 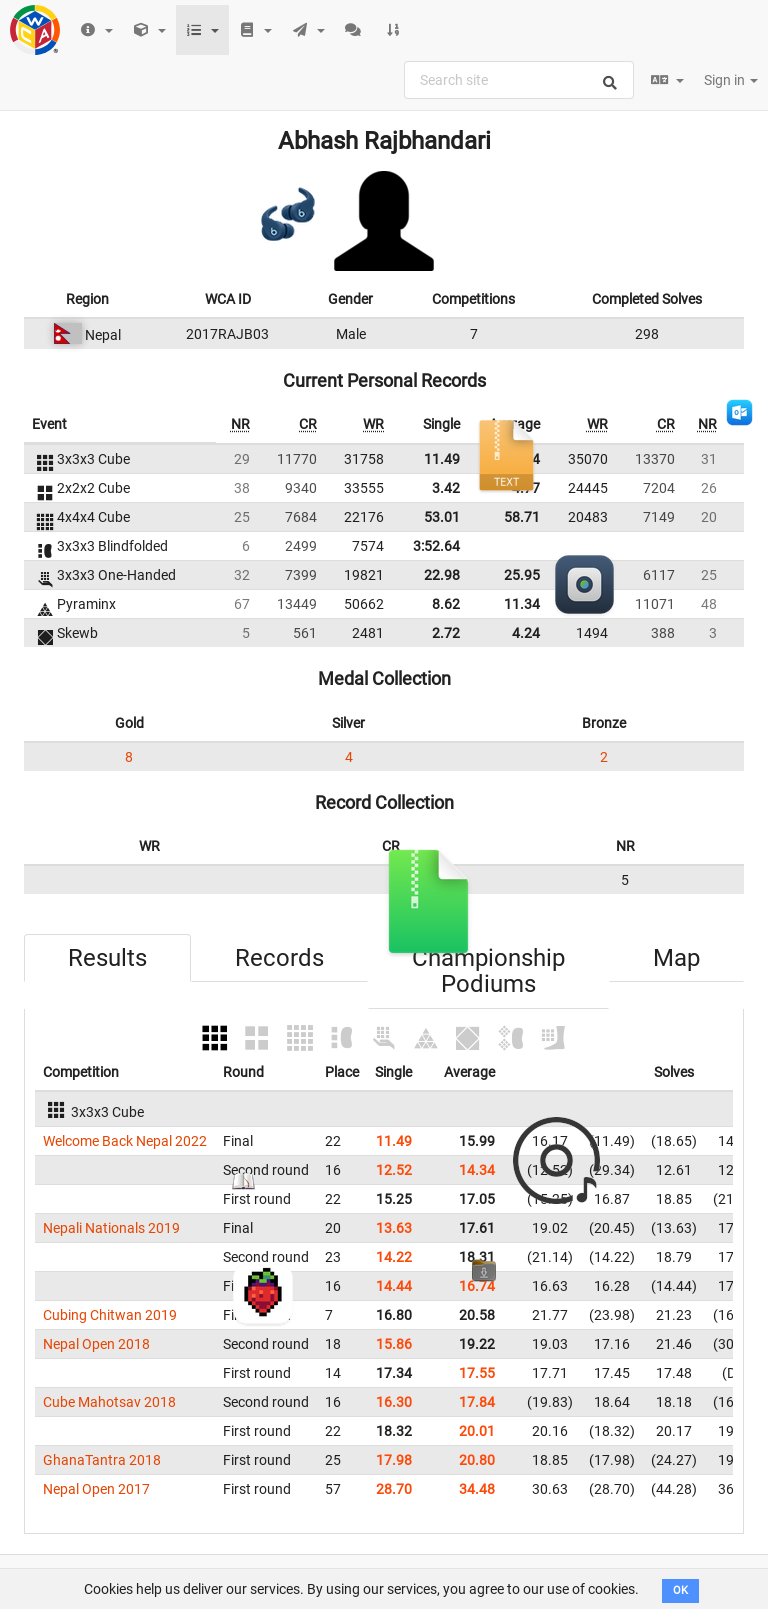 What do you see at coordinates (263, 1294) in the screenshot?
I see `open the Celeste app` at bounding box center [263, 1294].